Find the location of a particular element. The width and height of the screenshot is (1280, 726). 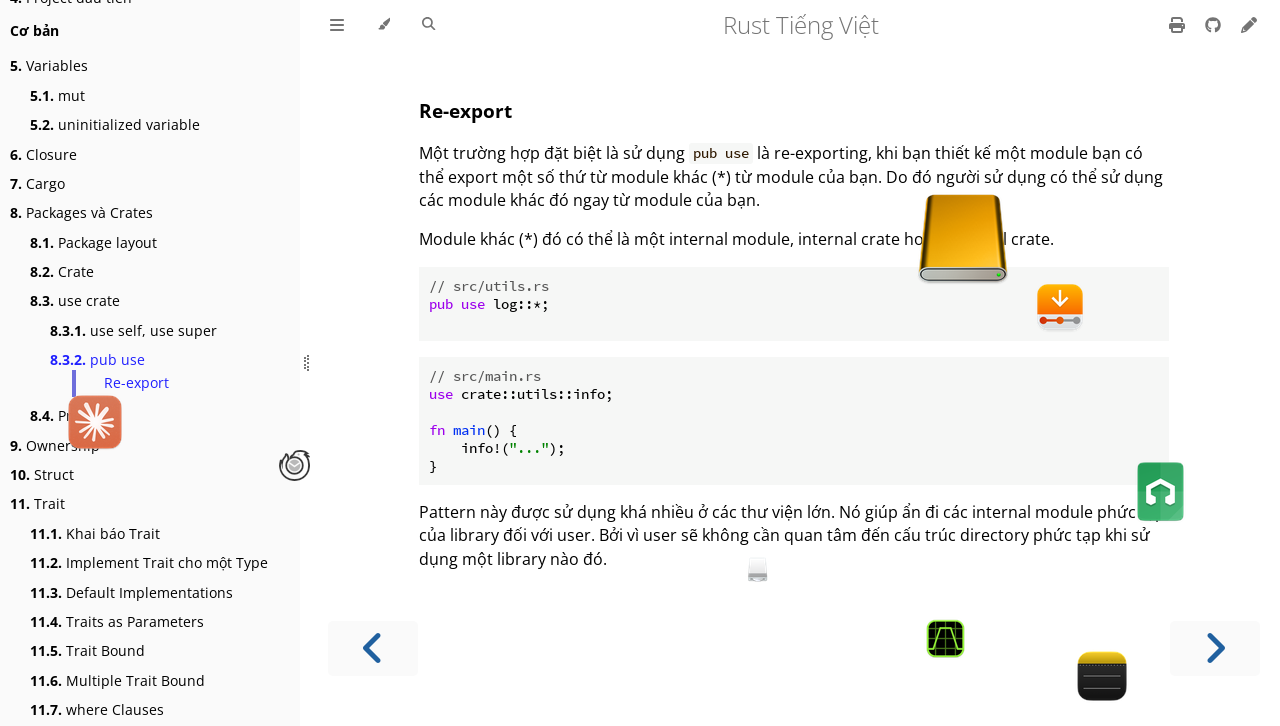

access optical disc drive is located at coordinates (757, 570).